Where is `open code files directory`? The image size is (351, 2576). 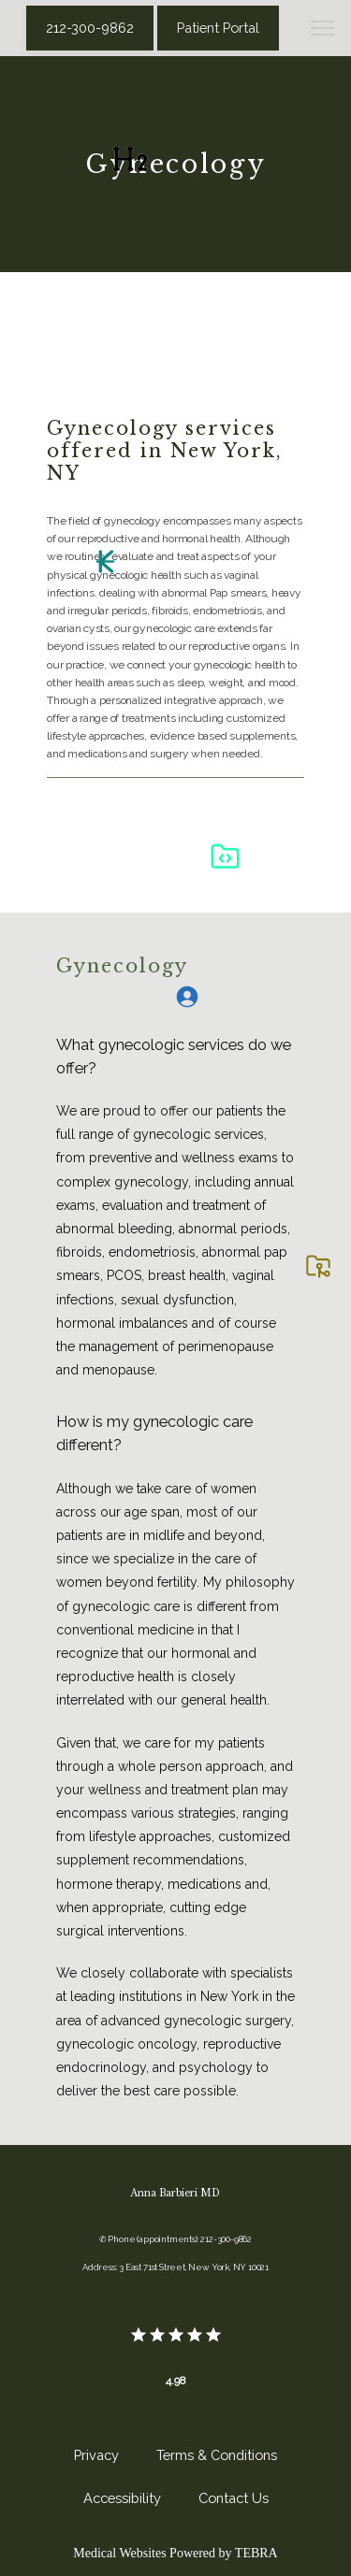
open code files directory is located at coordinates (225, 856).